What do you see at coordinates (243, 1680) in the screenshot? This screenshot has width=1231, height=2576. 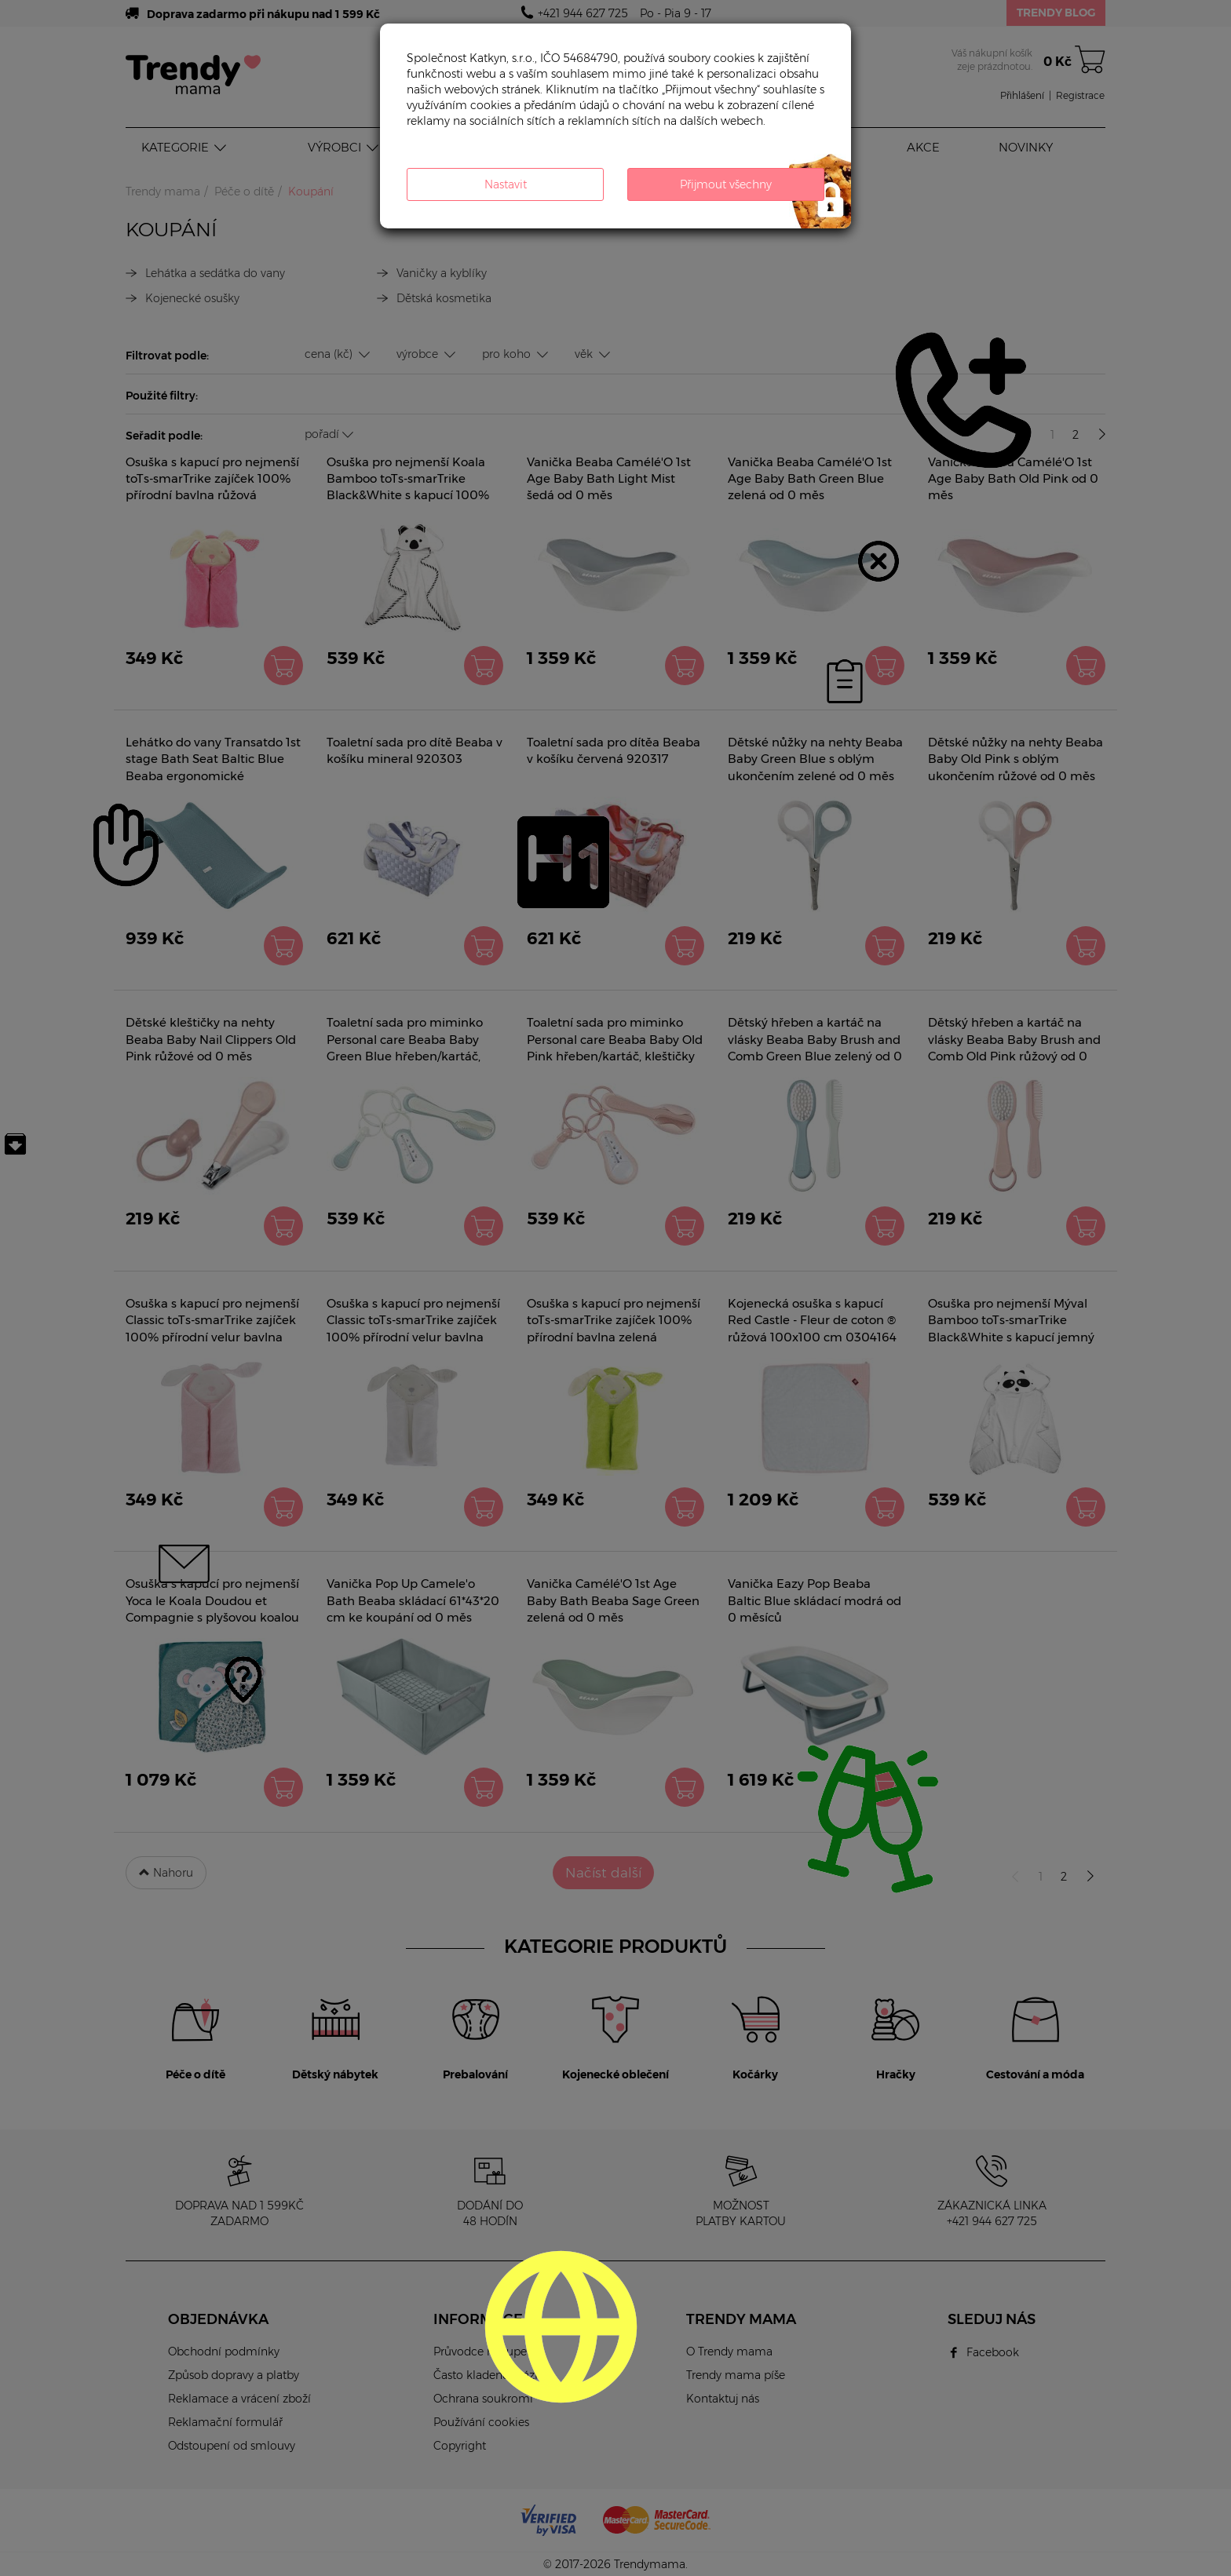 I see `unknown or unverified location` at bounding box center [243, 1680].